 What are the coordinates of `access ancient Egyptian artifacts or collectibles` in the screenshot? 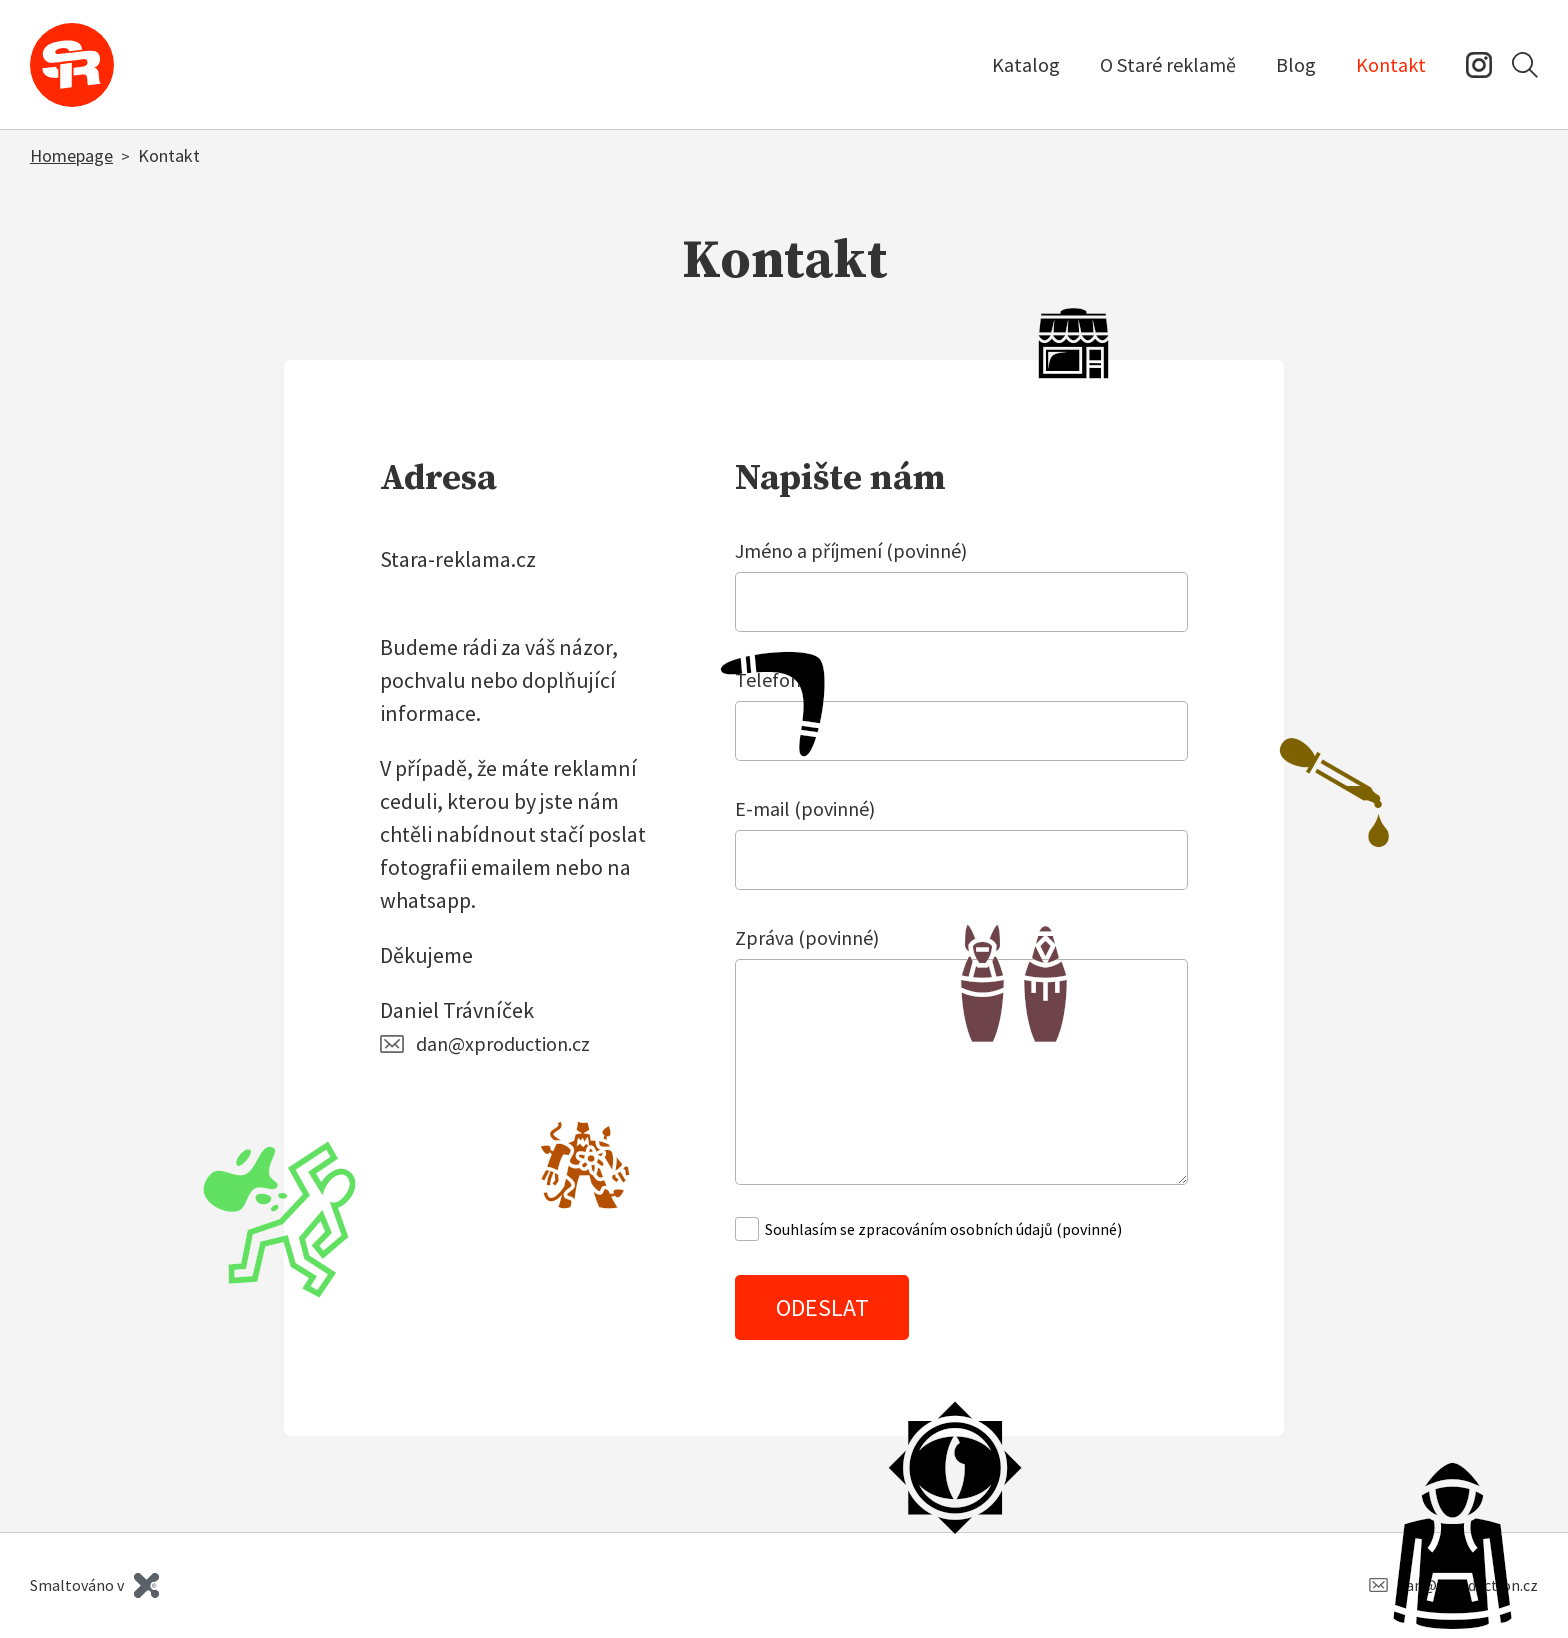 It's located at (1014, 983).